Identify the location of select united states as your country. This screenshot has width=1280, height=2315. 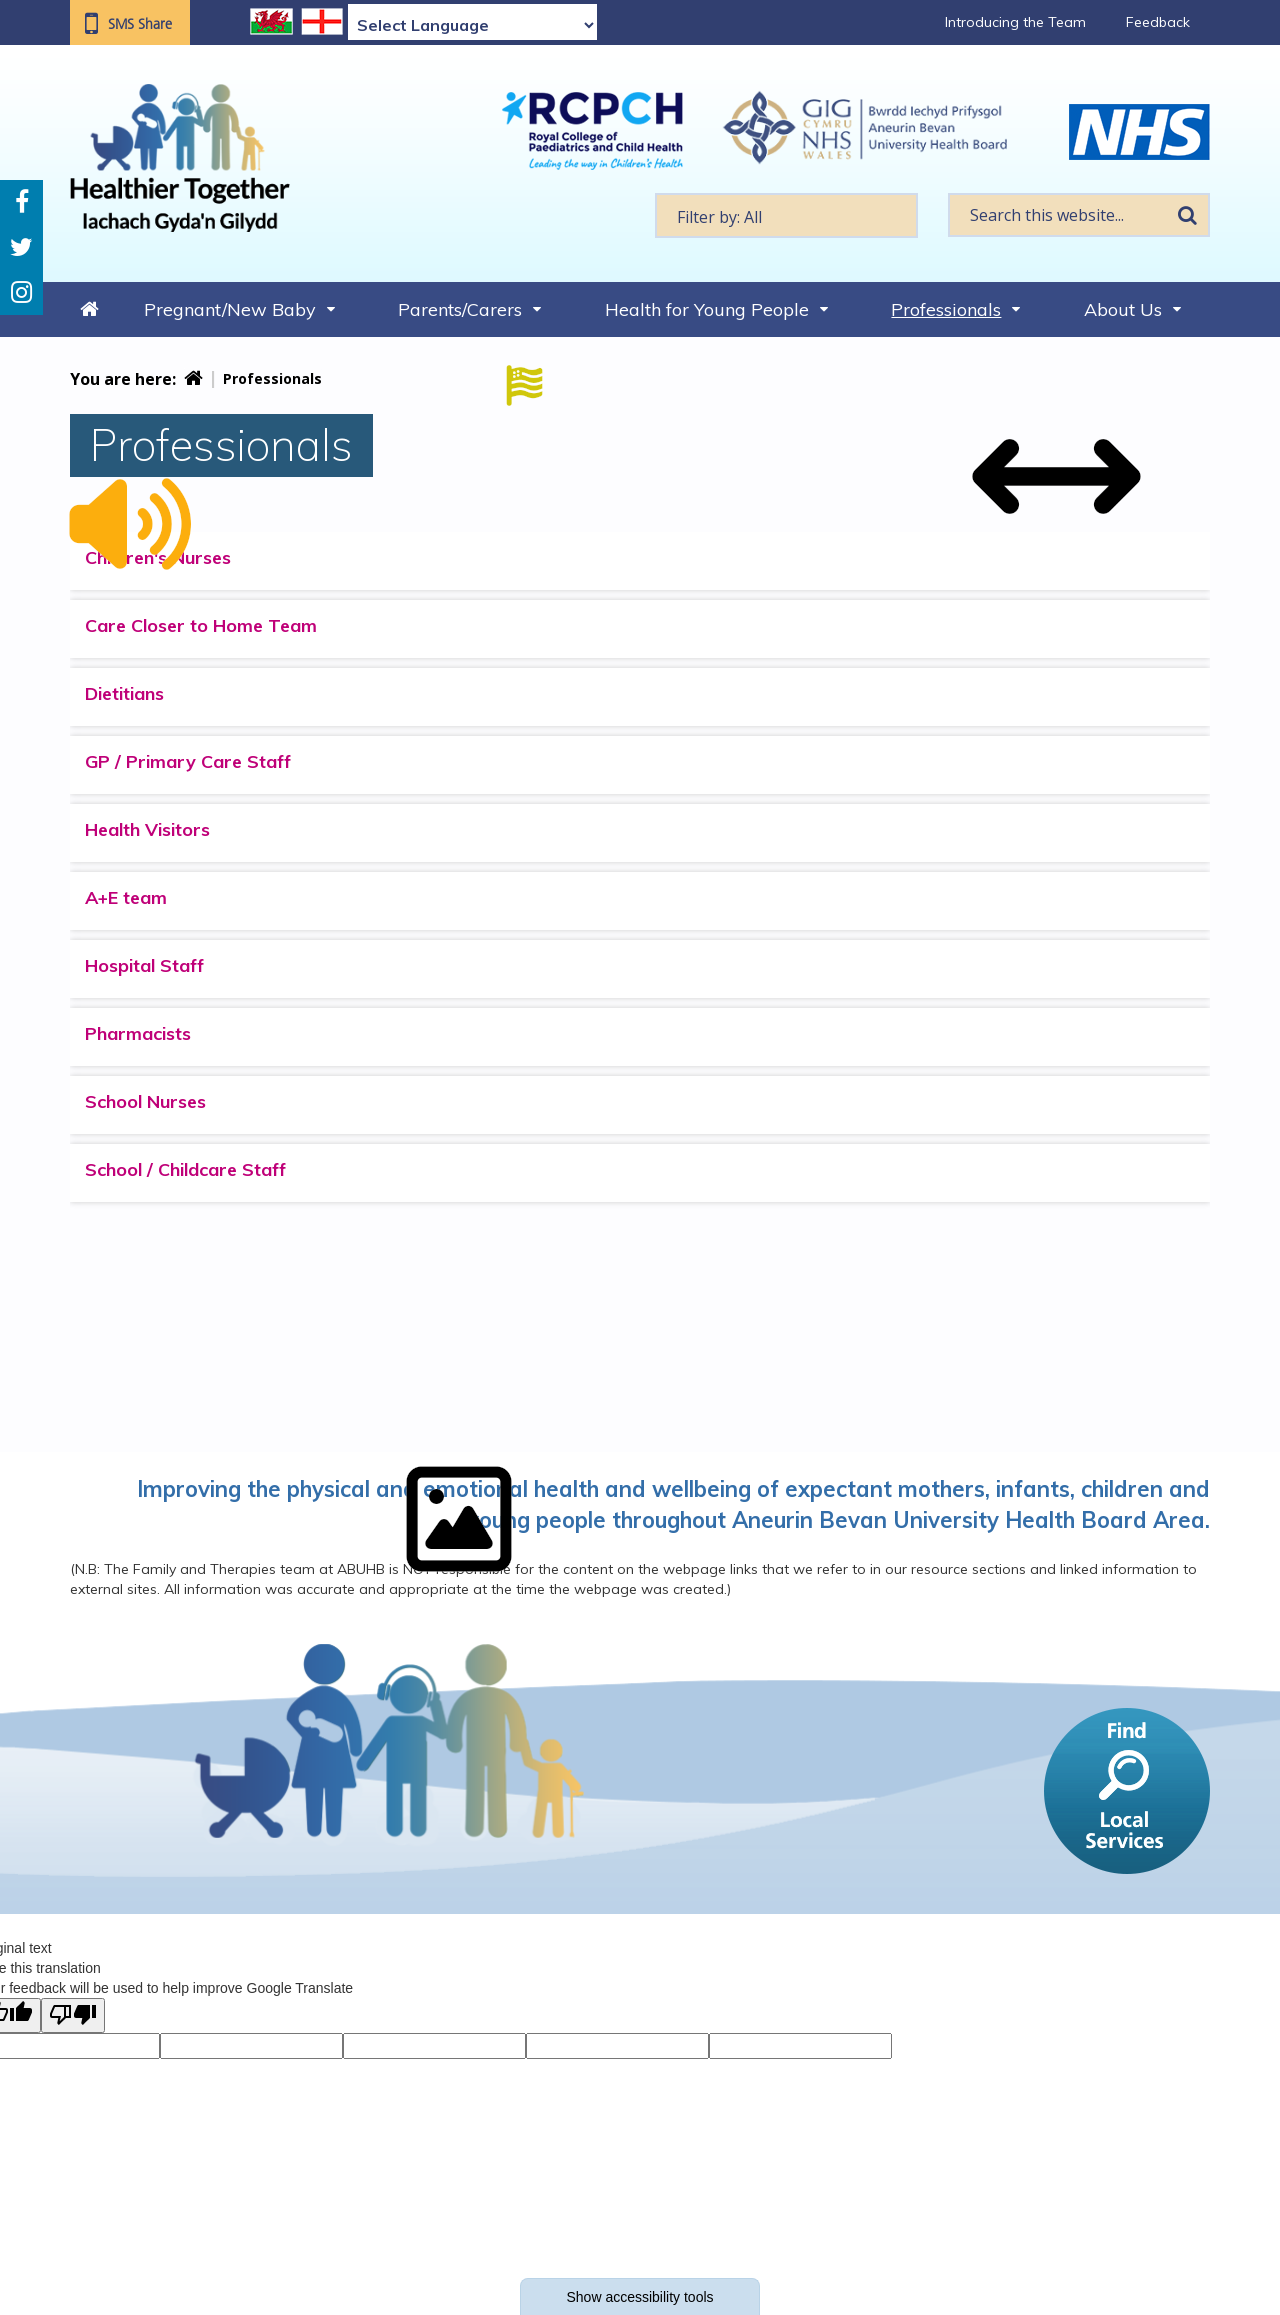
(524, 385).